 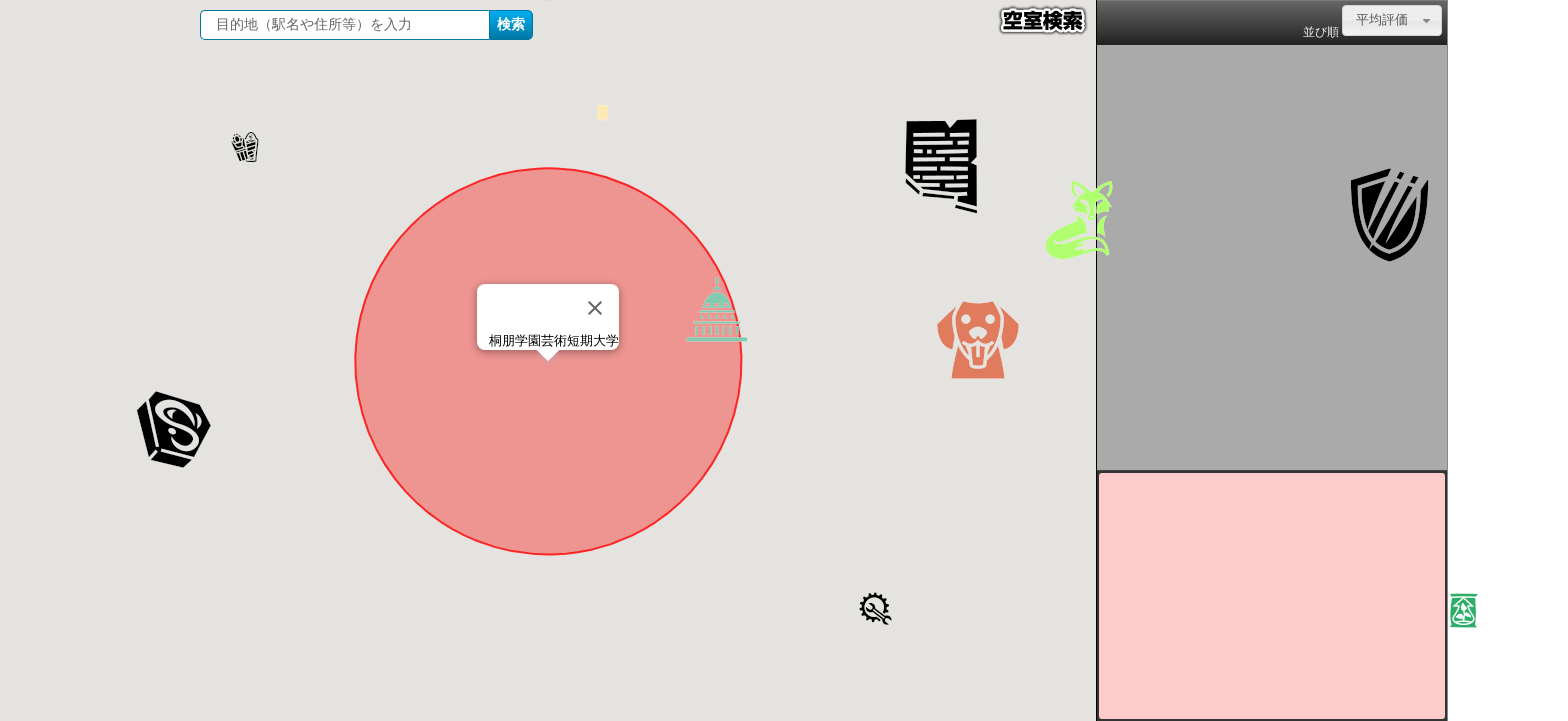 What do you see at coordinates (717, 309) in the screenshot?
I see `access government or legislative information` at bounding box center [717, 309].